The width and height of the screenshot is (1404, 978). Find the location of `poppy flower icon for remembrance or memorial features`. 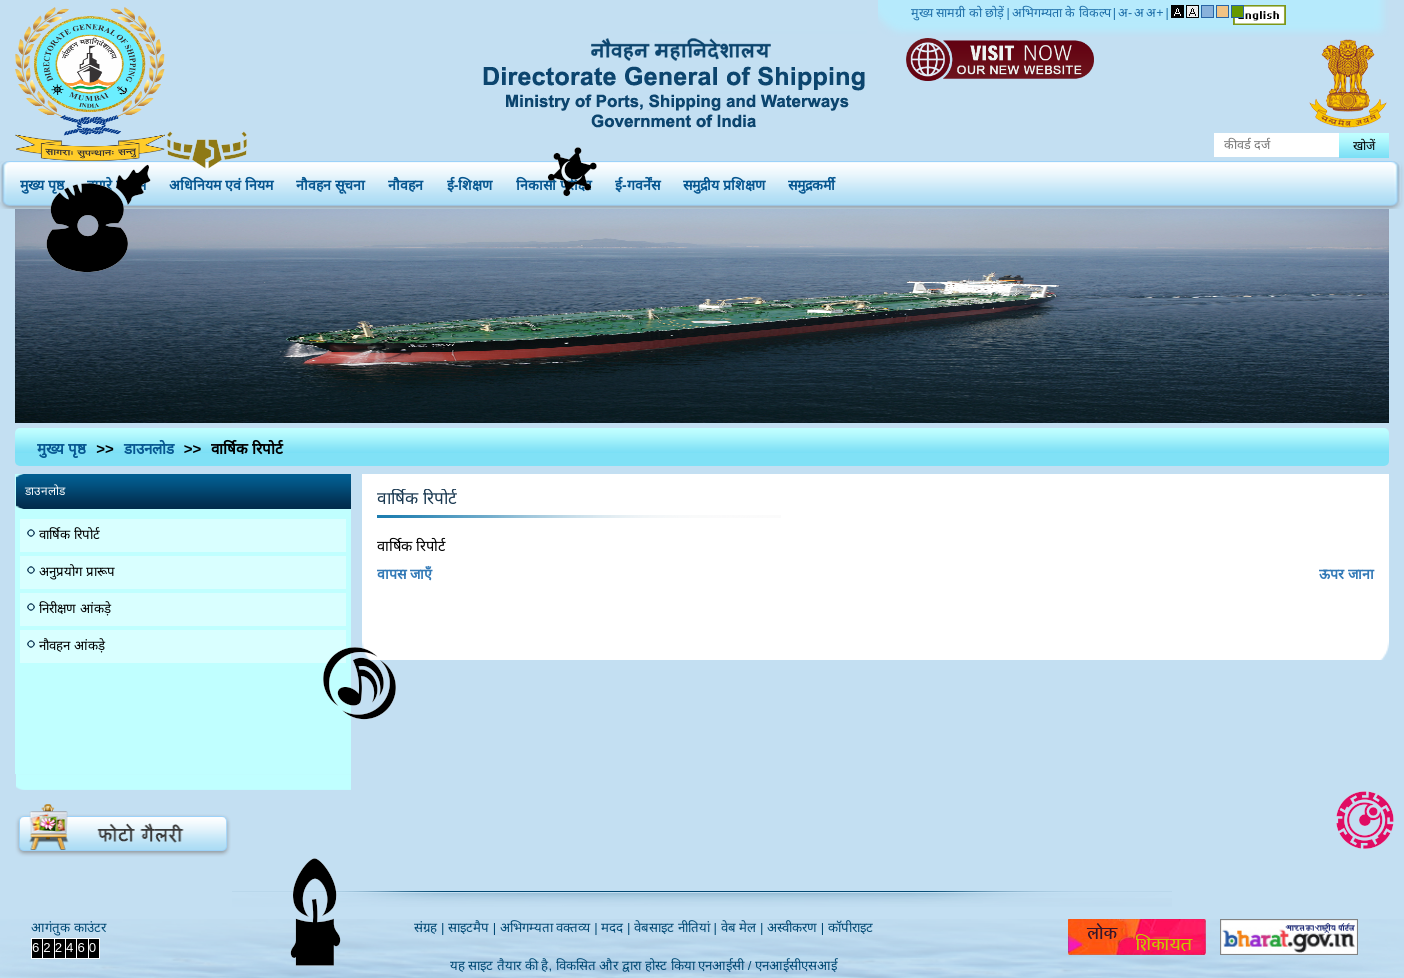

poppy flower icon for remembrance or memorial features is located at coordinates (98, 218).